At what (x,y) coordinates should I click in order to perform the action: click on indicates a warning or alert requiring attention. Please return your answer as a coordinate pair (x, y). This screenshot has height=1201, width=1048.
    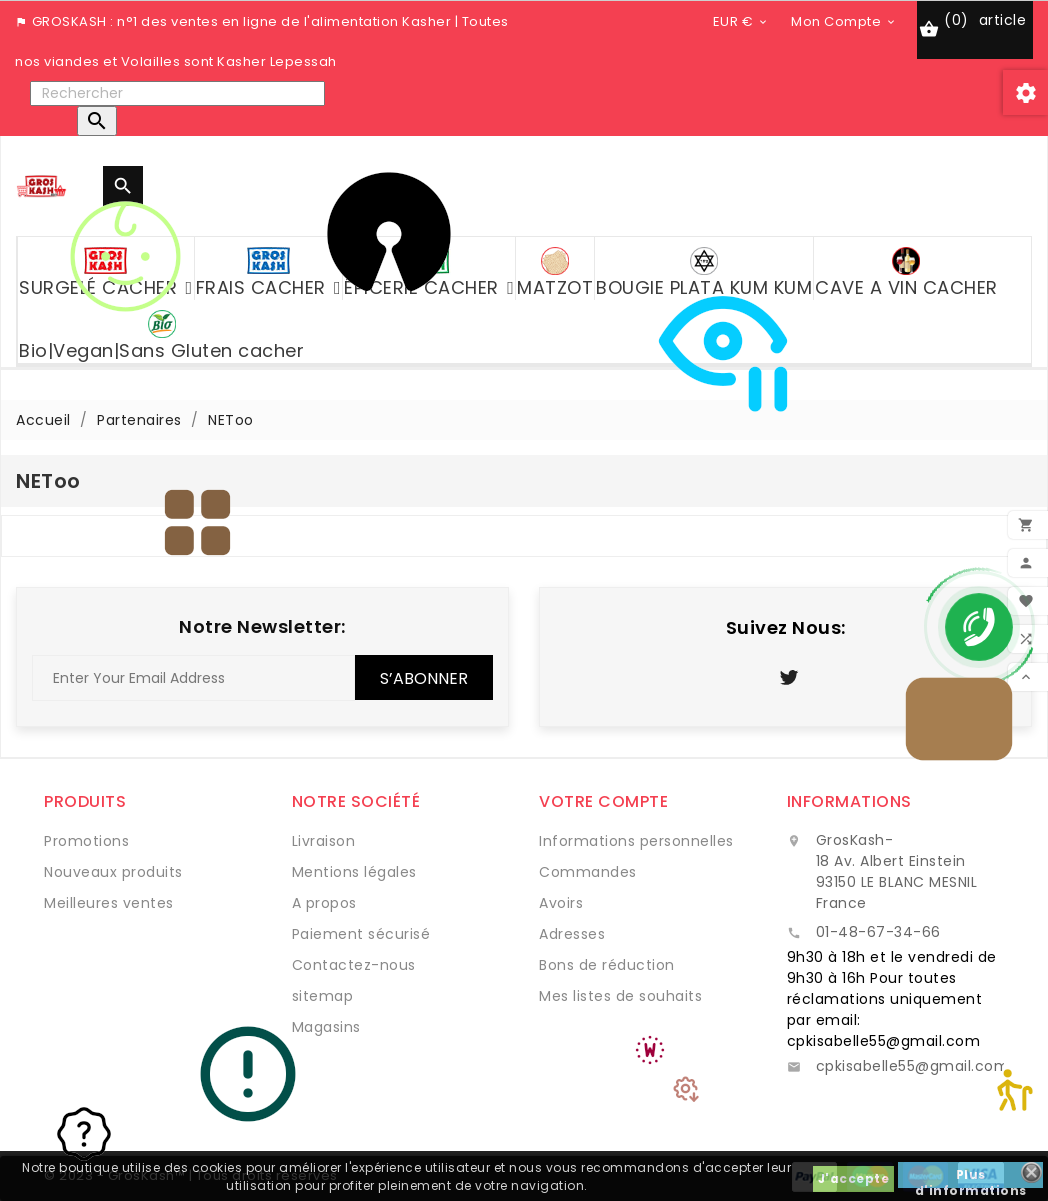
    Looking at the image, I should click on (248, 1074).